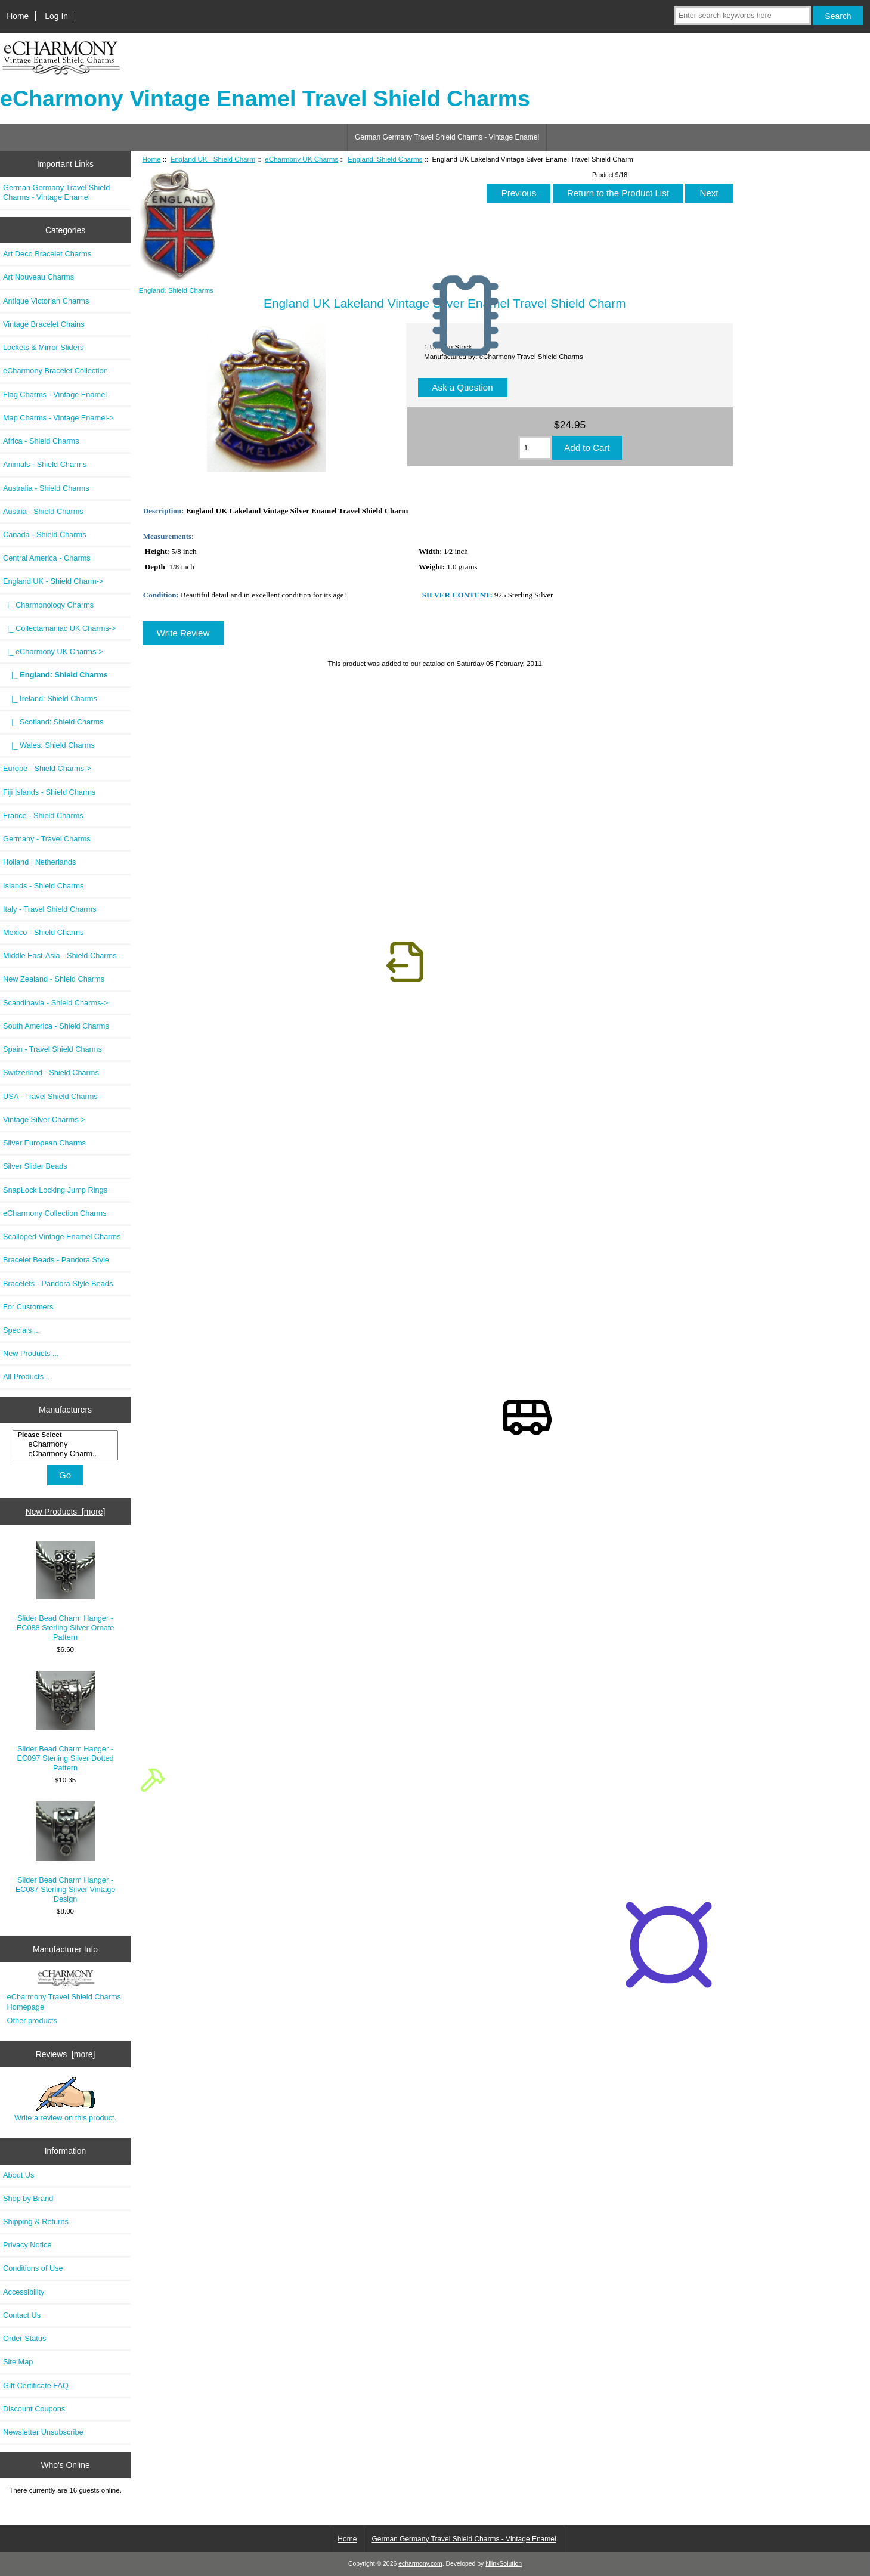 Image resolution: width=870 pixels, height=2576 pixels. What do you see at coordinates (668, 1945) in the screenshot?
I see `select or change currency type` at bounding box center [668, 1945].